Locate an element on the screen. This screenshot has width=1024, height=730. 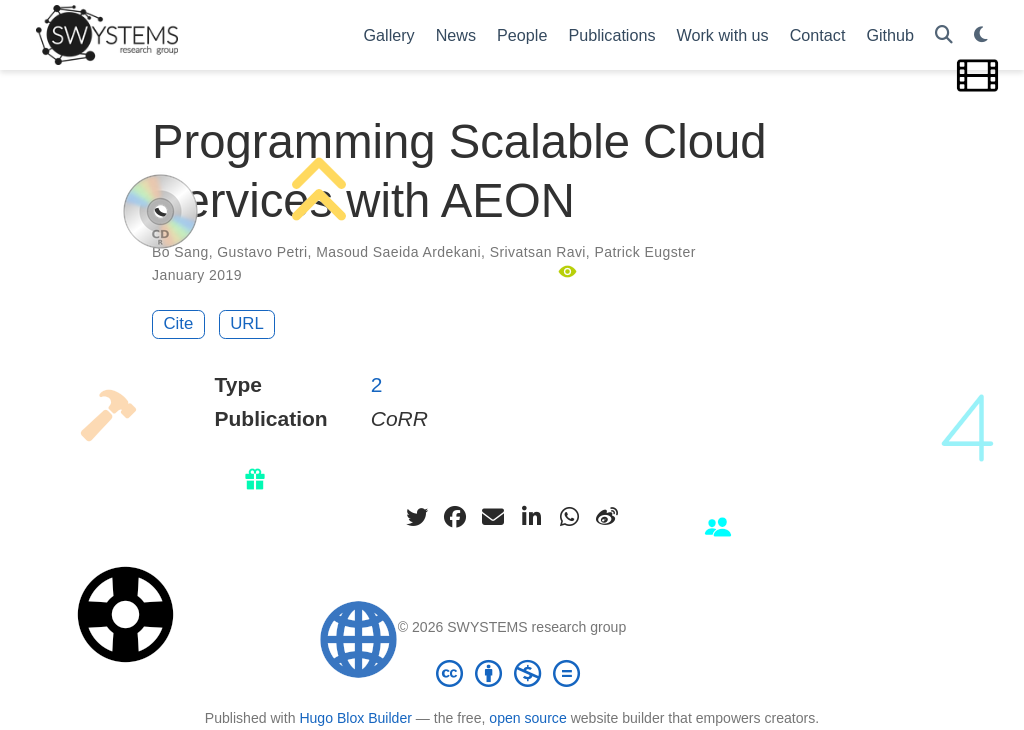
scroll to top of page is located at coordinates (319, 189).